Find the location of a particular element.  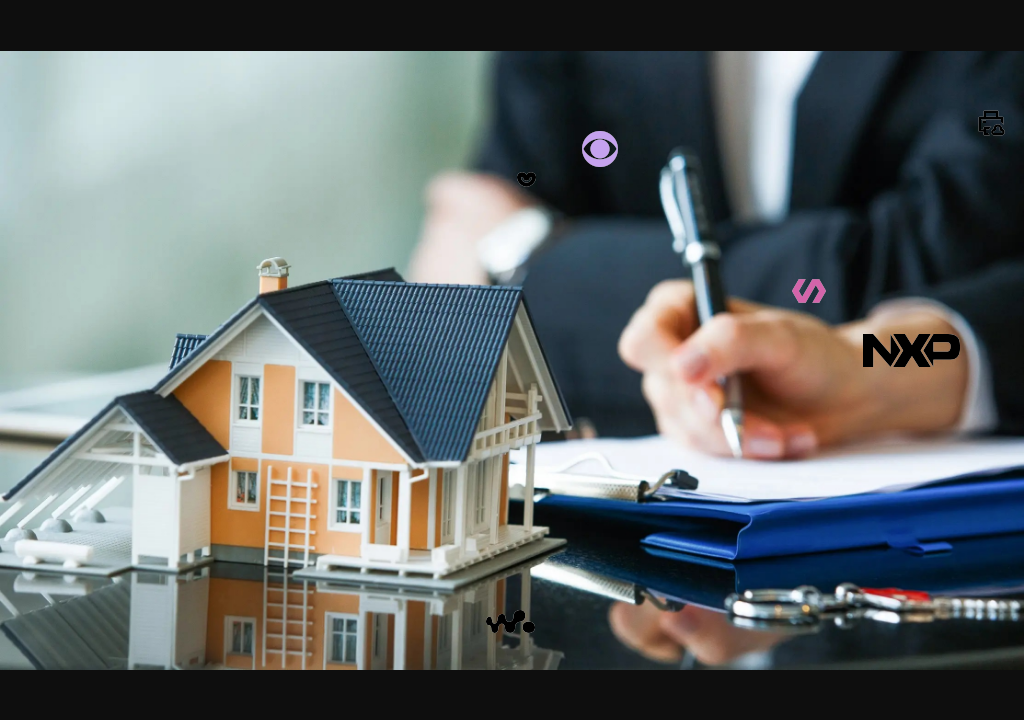

NXP Semiconductors company logo is located at coordinates (911, 350).